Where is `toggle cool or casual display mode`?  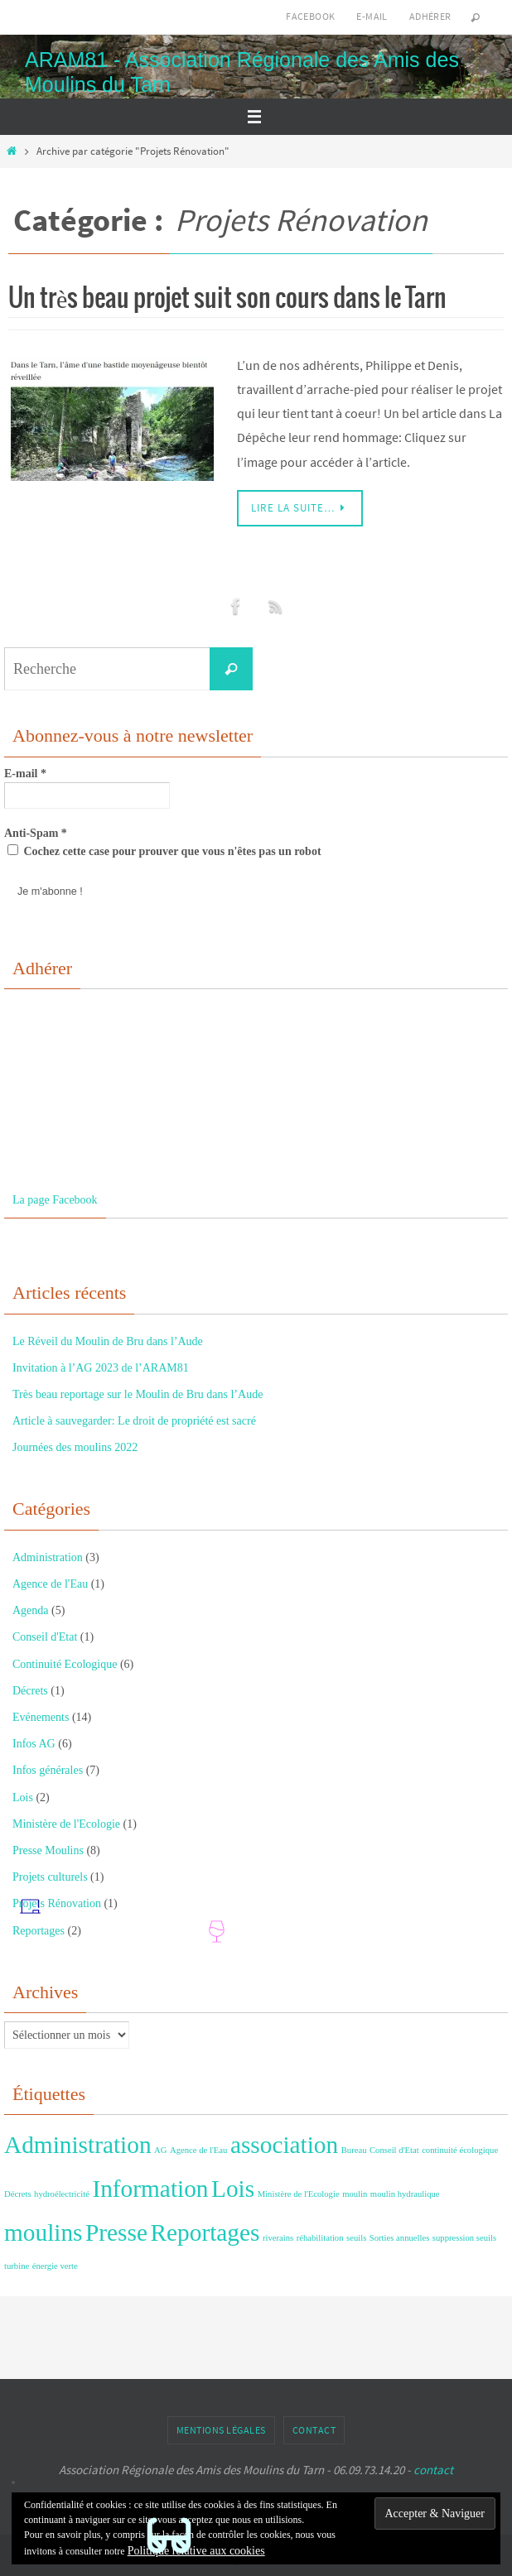 toggle cool or casual display mode is located at coordinates (169, 2536).